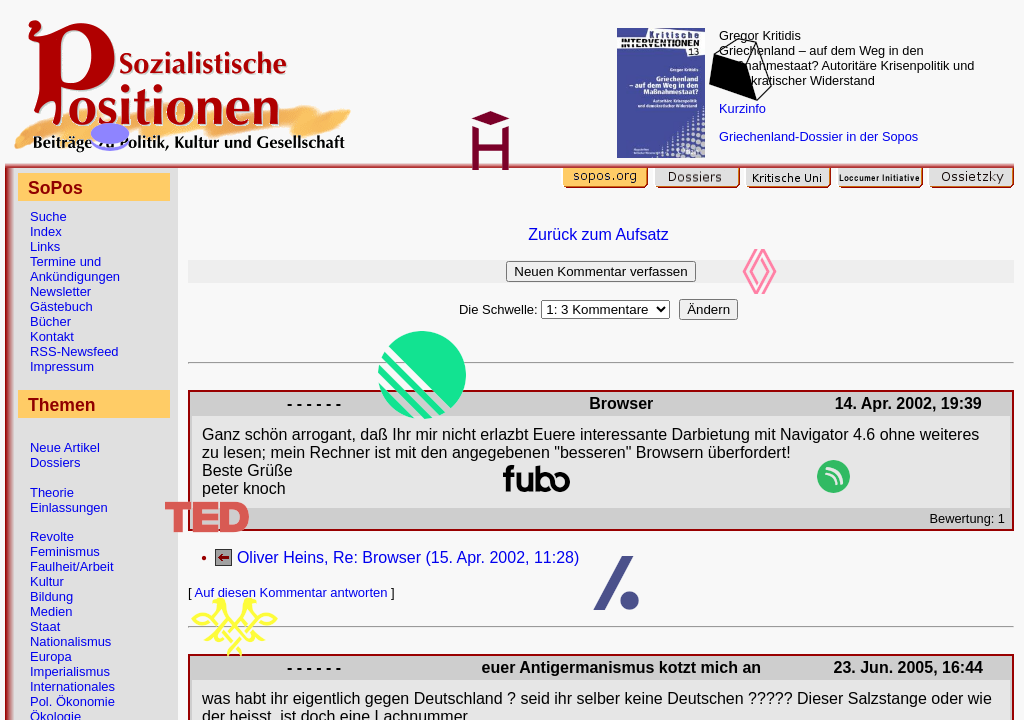 The height and width of the screenshot is (720, 1024). Describe the element at coordinates (759, 271) in the screenshot. I see `renault brand logo` at that location.